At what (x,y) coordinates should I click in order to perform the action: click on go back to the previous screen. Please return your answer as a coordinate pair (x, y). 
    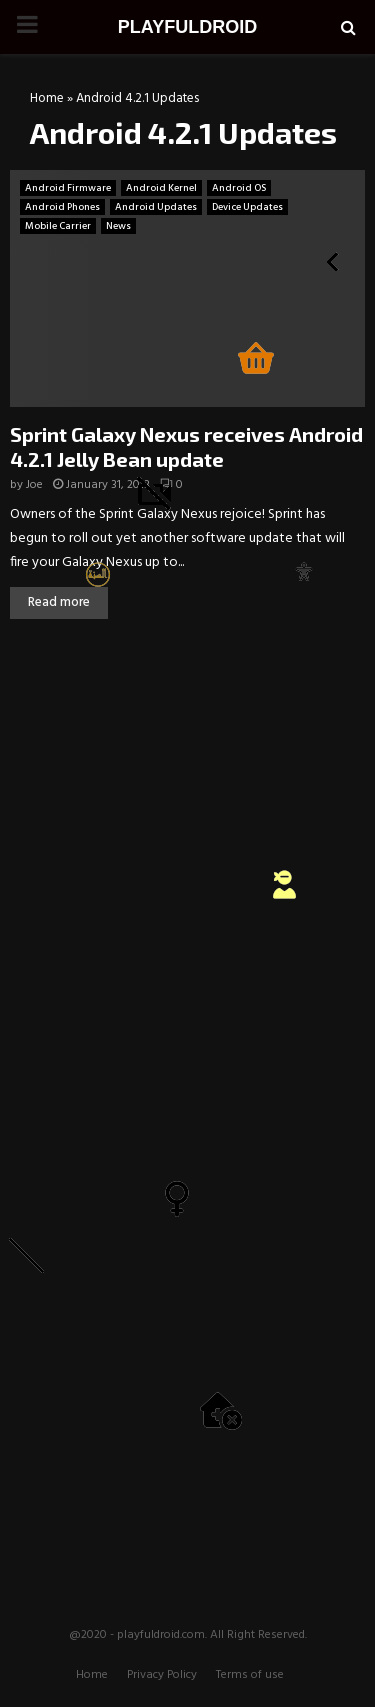
    Looking at the image, I should click on (333, 262).